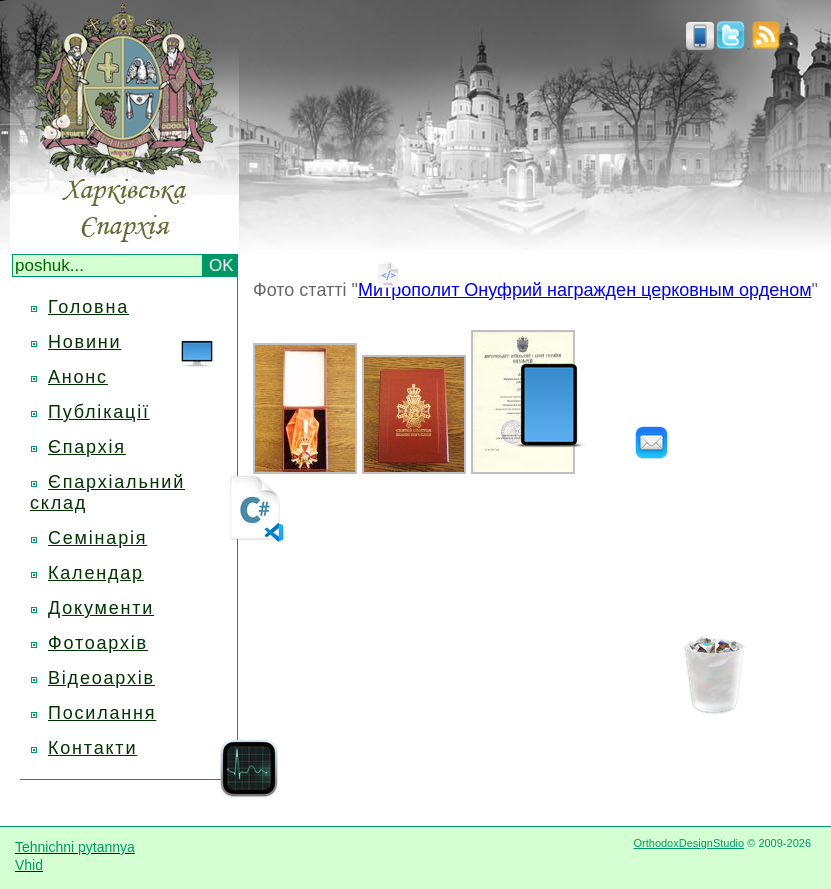  What do you see at coordinates (388, 275) in the screenshot?
I see `an HTML document or webpage file` at bounding box center [388, 275].